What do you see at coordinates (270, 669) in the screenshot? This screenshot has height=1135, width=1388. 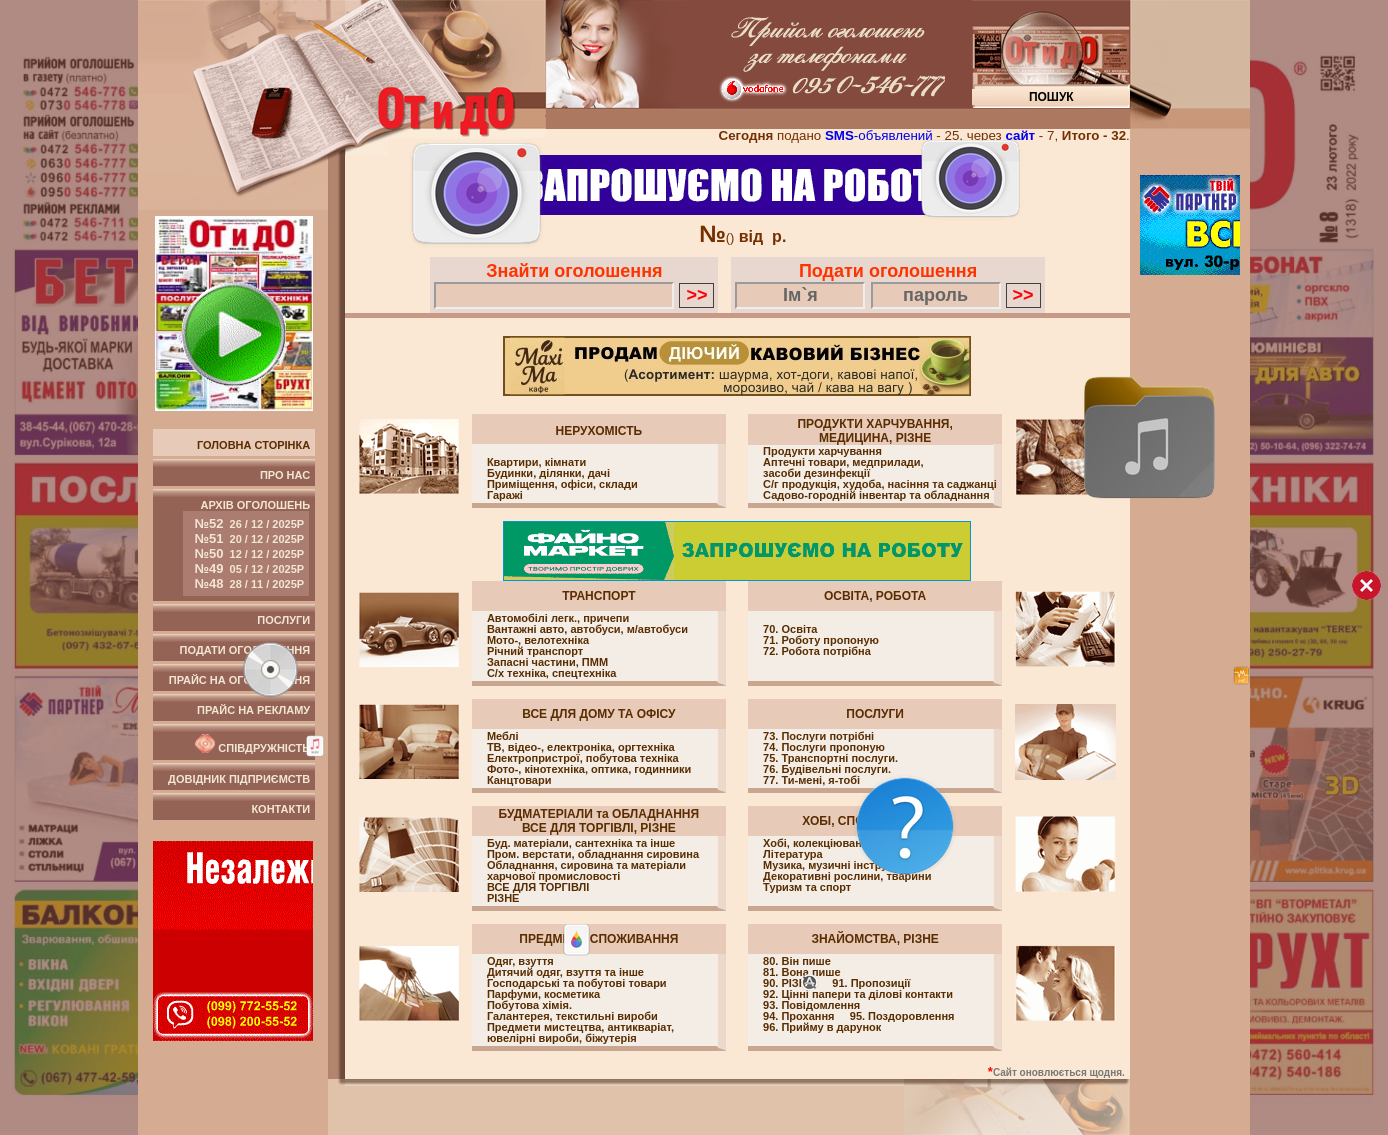 I see `access CD/DVD drive or disc media` at bounding box center [270, 669].